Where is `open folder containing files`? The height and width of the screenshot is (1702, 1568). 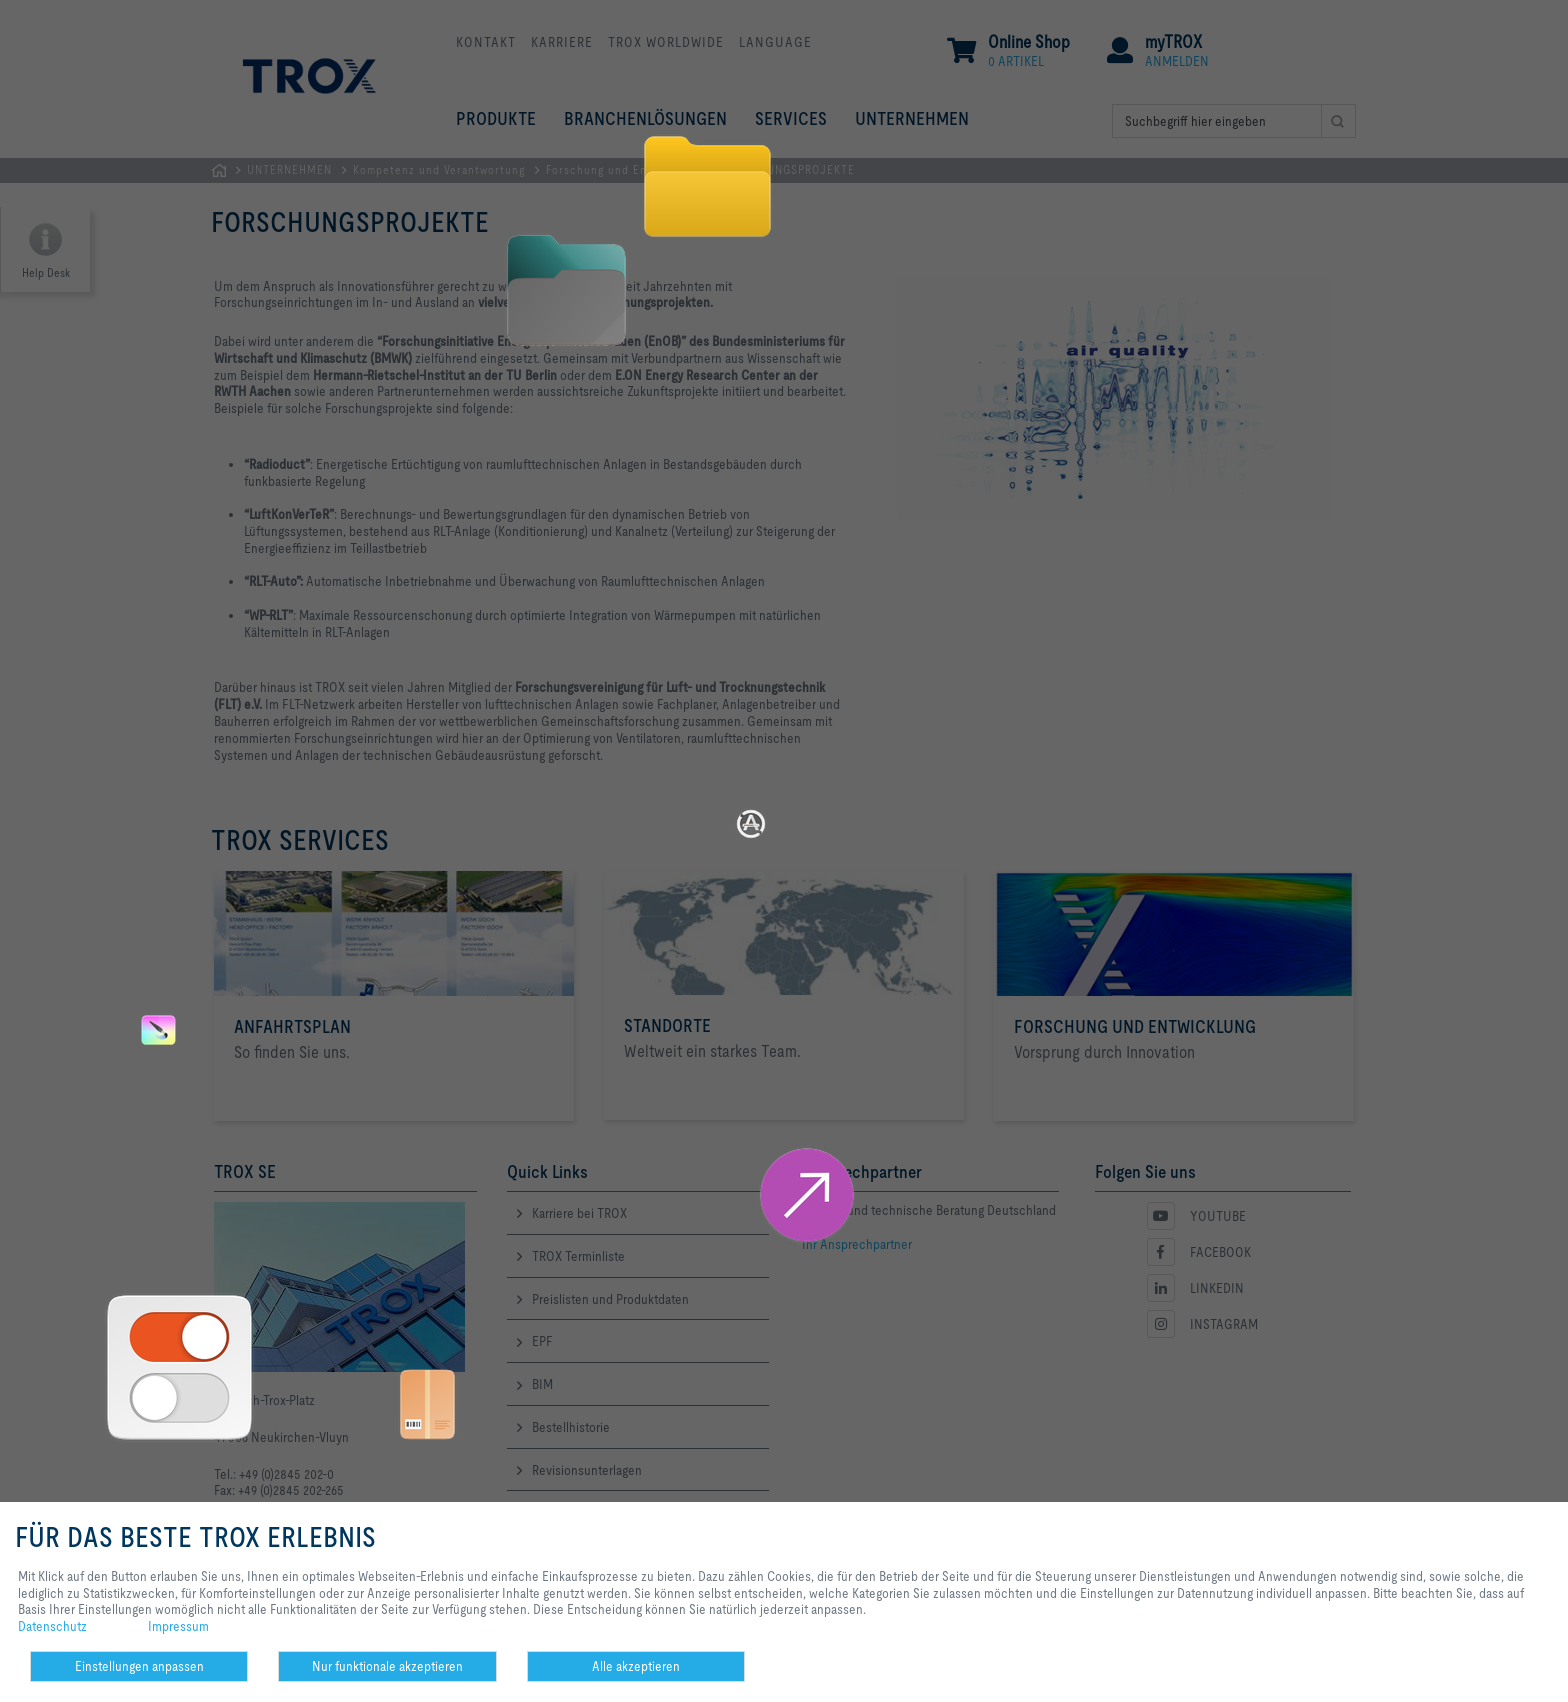
open folder containing files is located at coordinates (566, 290).